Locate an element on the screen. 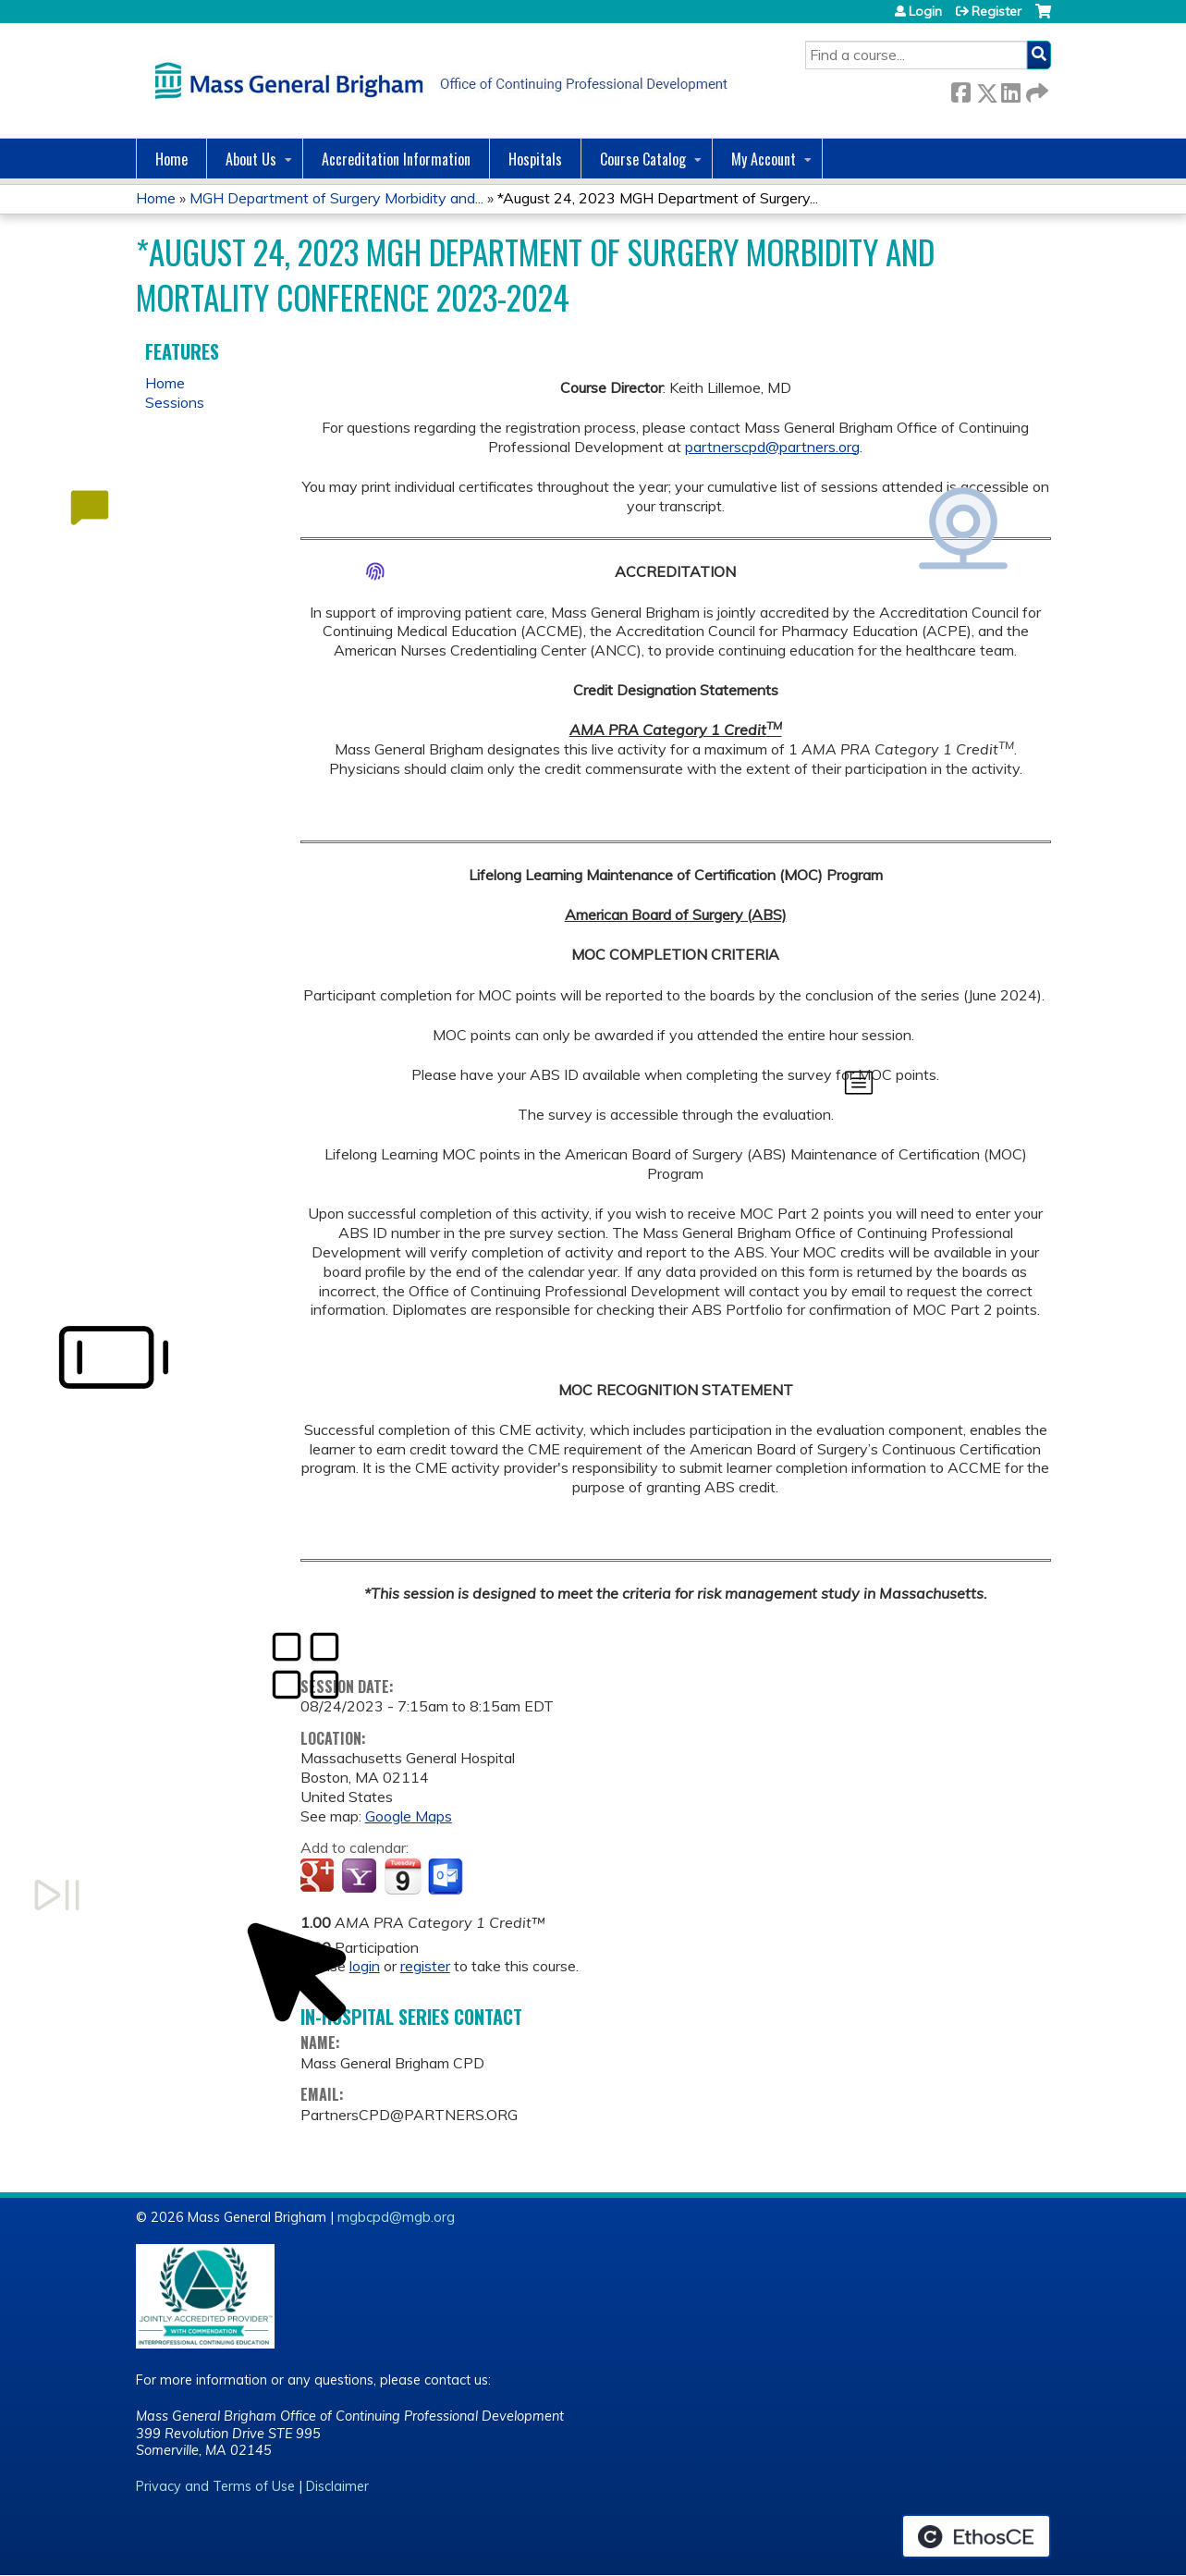 The image size is (1186, 2576). view article or document is located at coordinates (859, 1083).